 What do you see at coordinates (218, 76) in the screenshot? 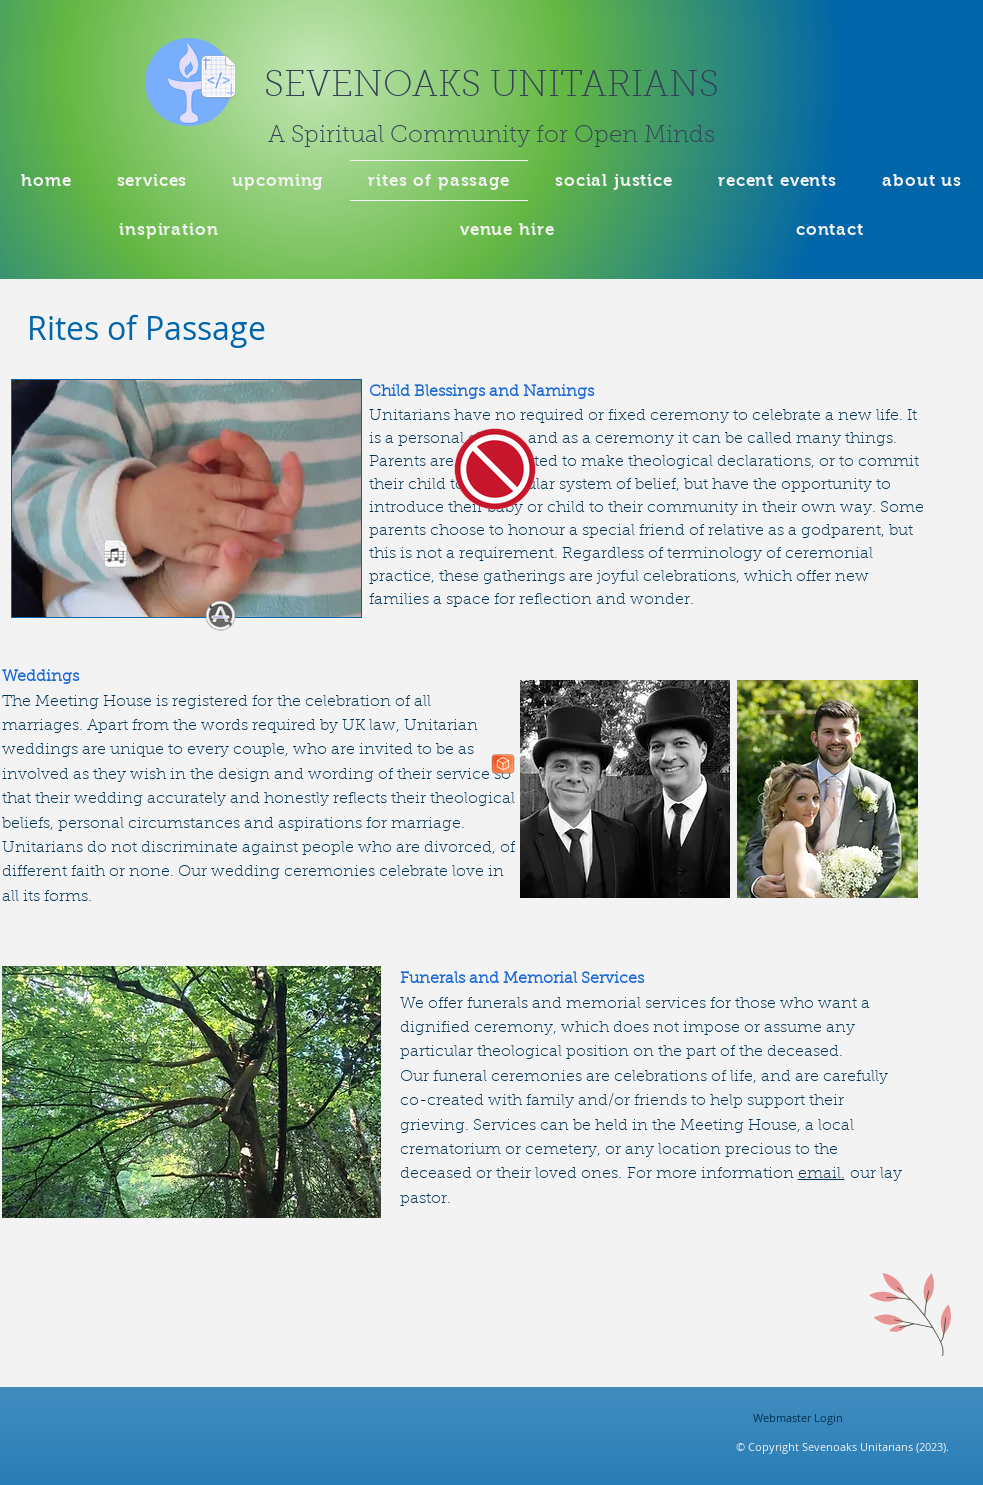
I see `twig template file type indicator` at bounding box center [218, 76].